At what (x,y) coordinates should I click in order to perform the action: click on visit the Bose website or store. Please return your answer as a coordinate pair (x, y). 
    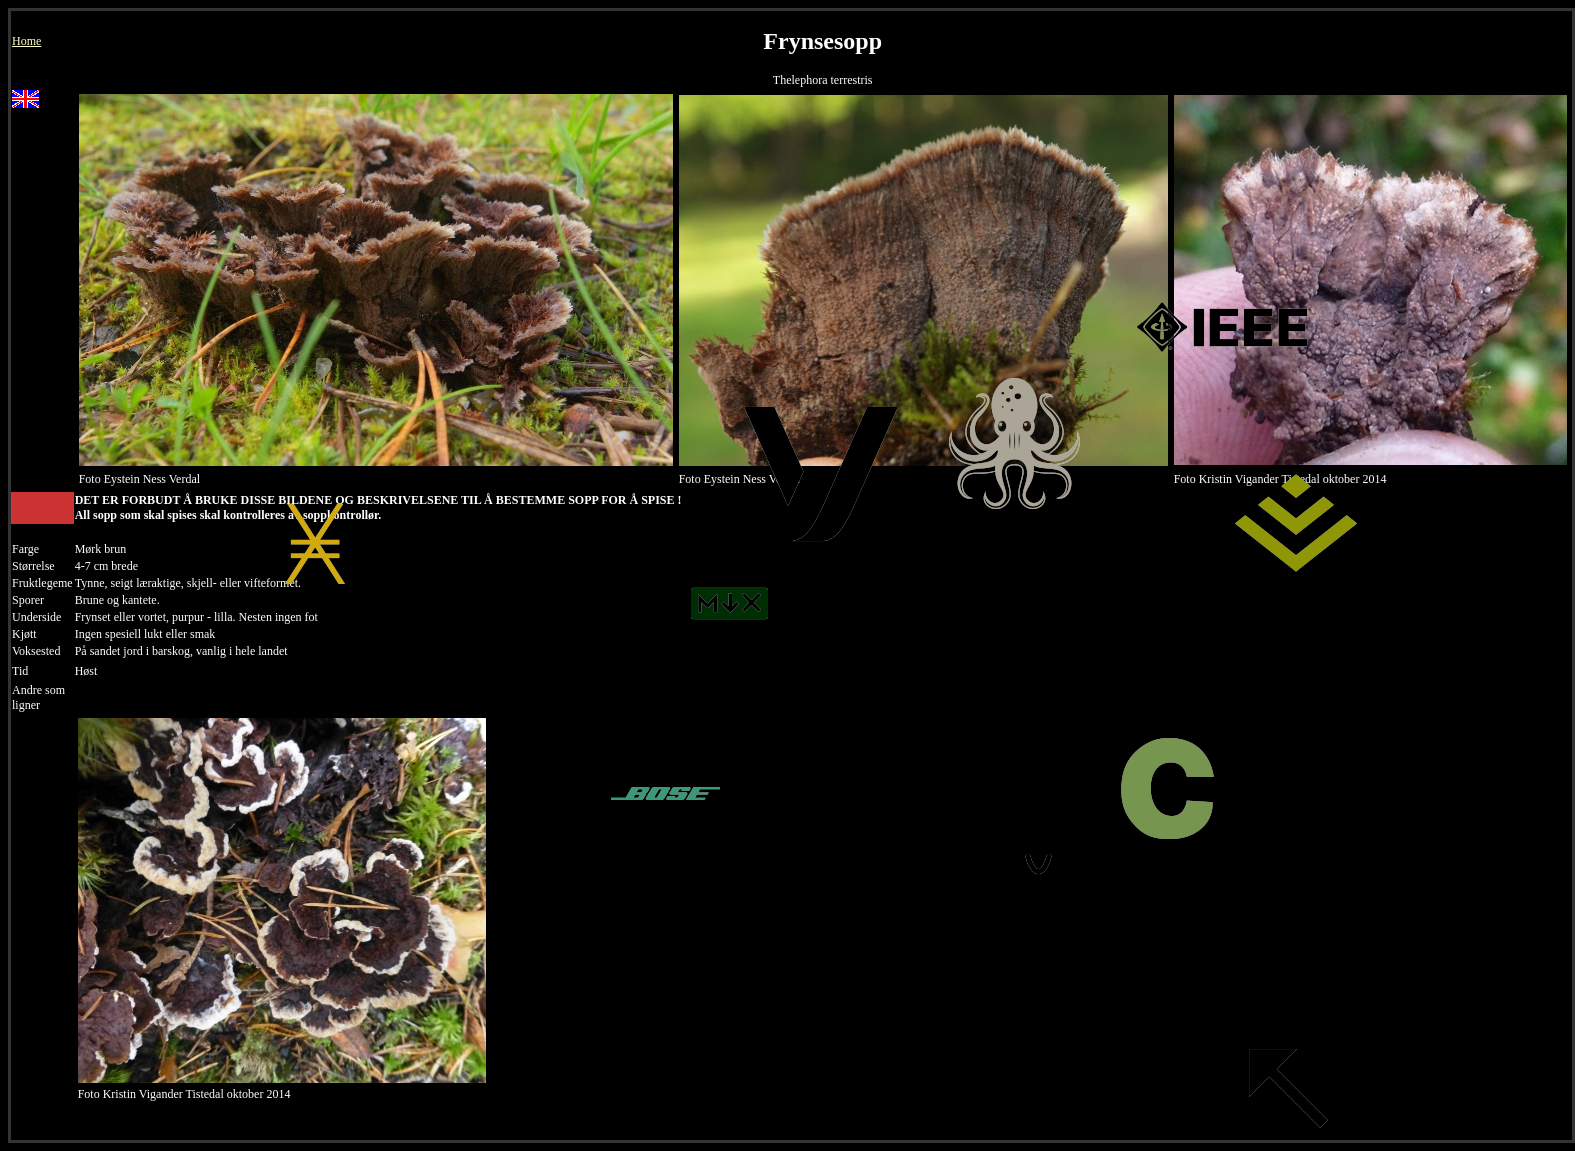
    Looking at the image, I should click on (665, 793).